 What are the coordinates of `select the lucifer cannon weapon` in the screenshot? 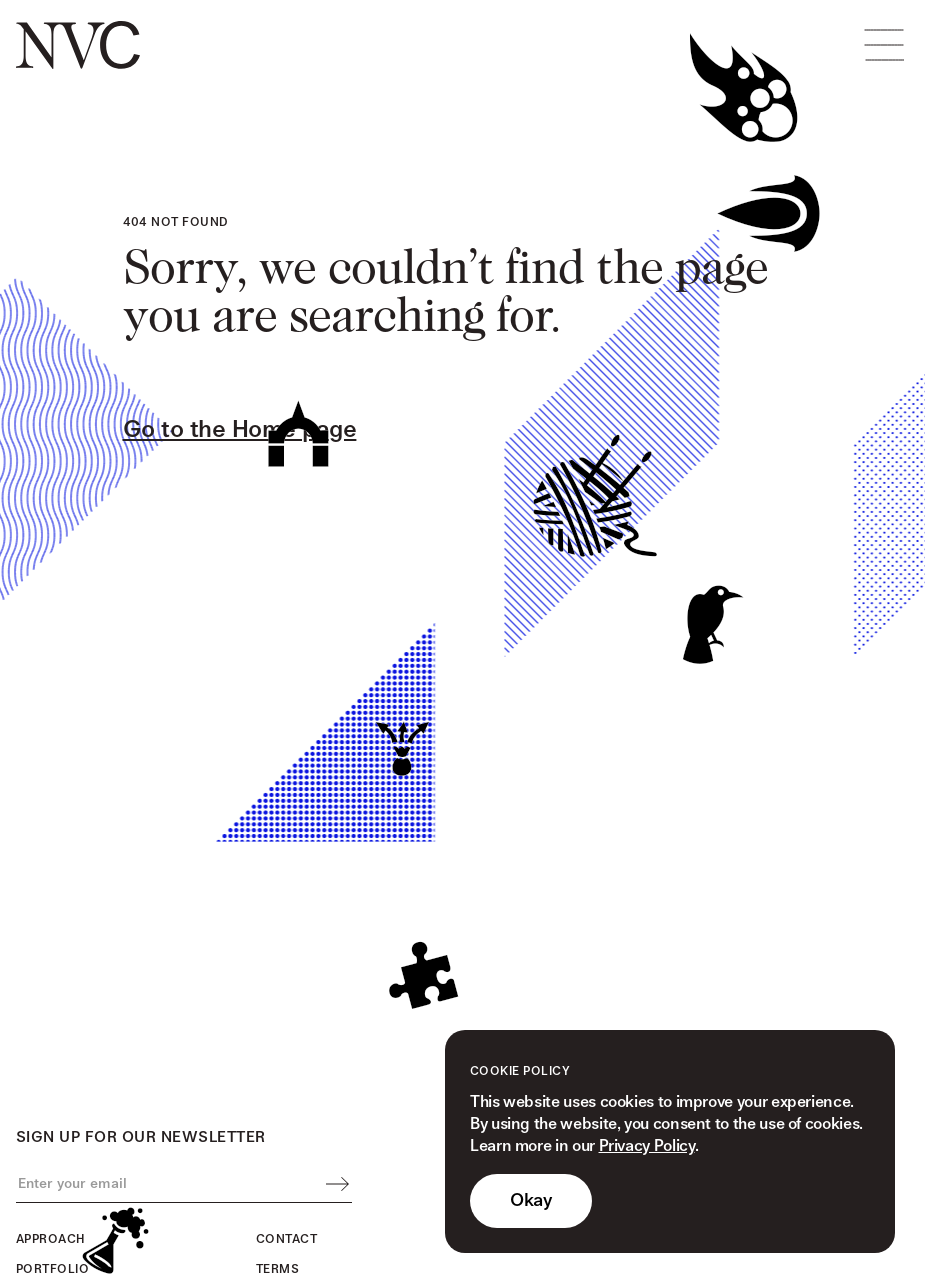 It's located at (768, 213).